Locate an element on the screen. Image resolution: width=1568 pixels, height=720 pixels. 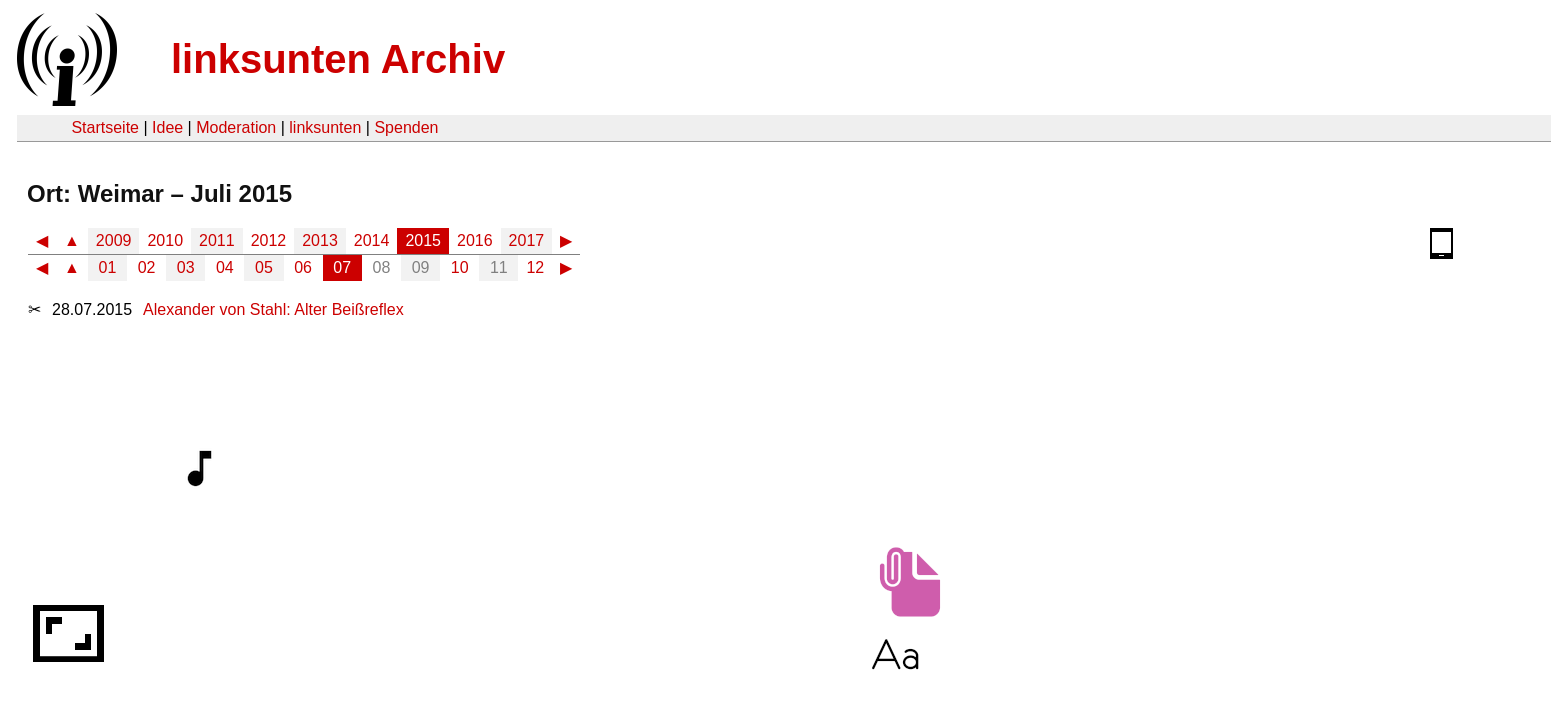
attach a file or document is located at coordinates (910, 582).